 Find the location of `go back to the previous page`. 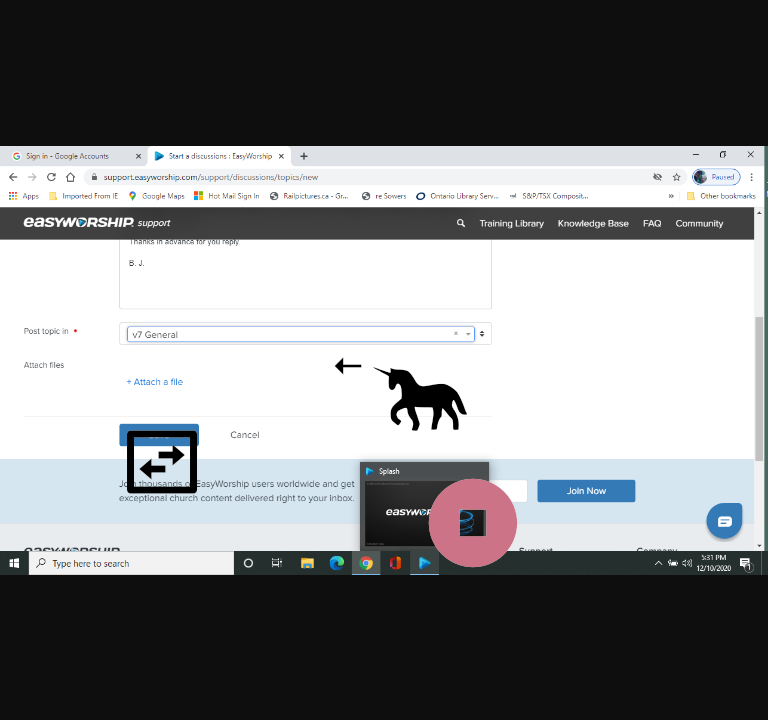

go back to the previous page is located at coordinates (348, 366).